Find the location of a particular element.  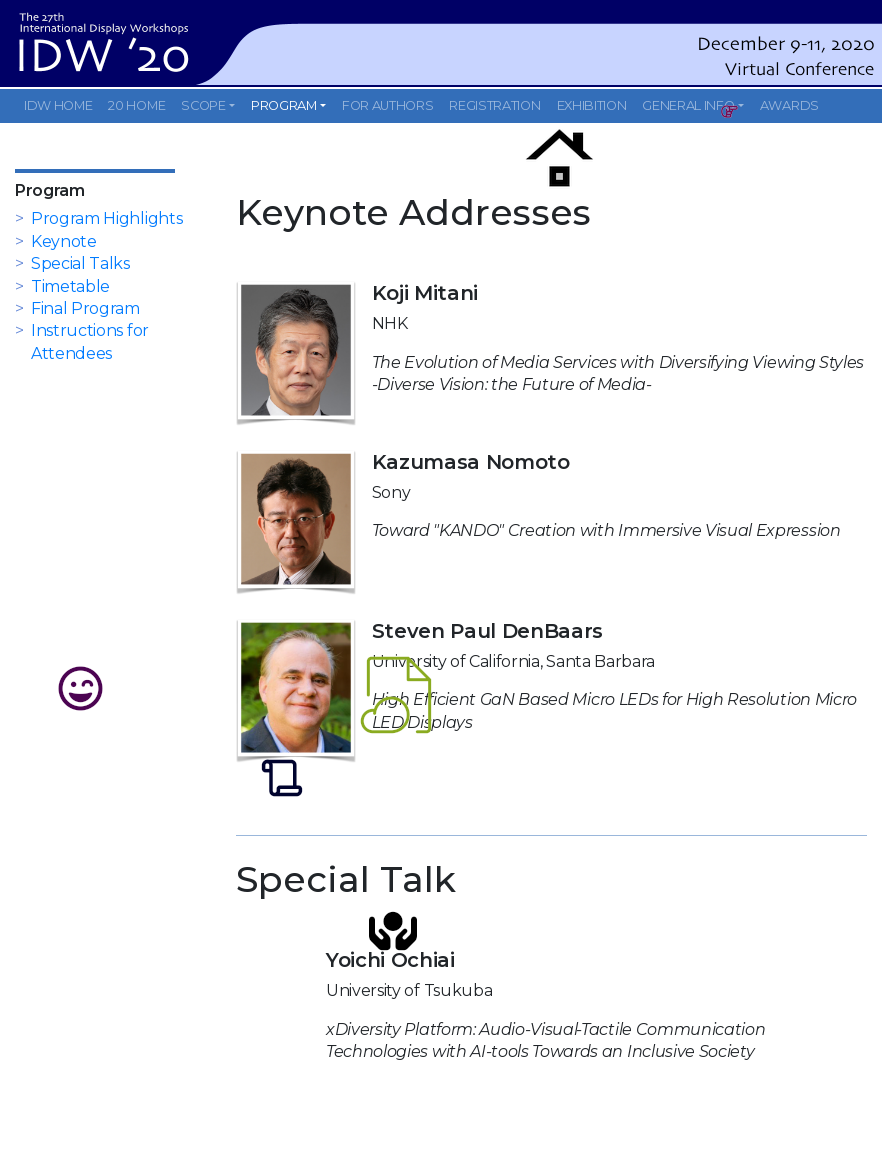

access cloud-synced documents is located at coordinates (399, 695).